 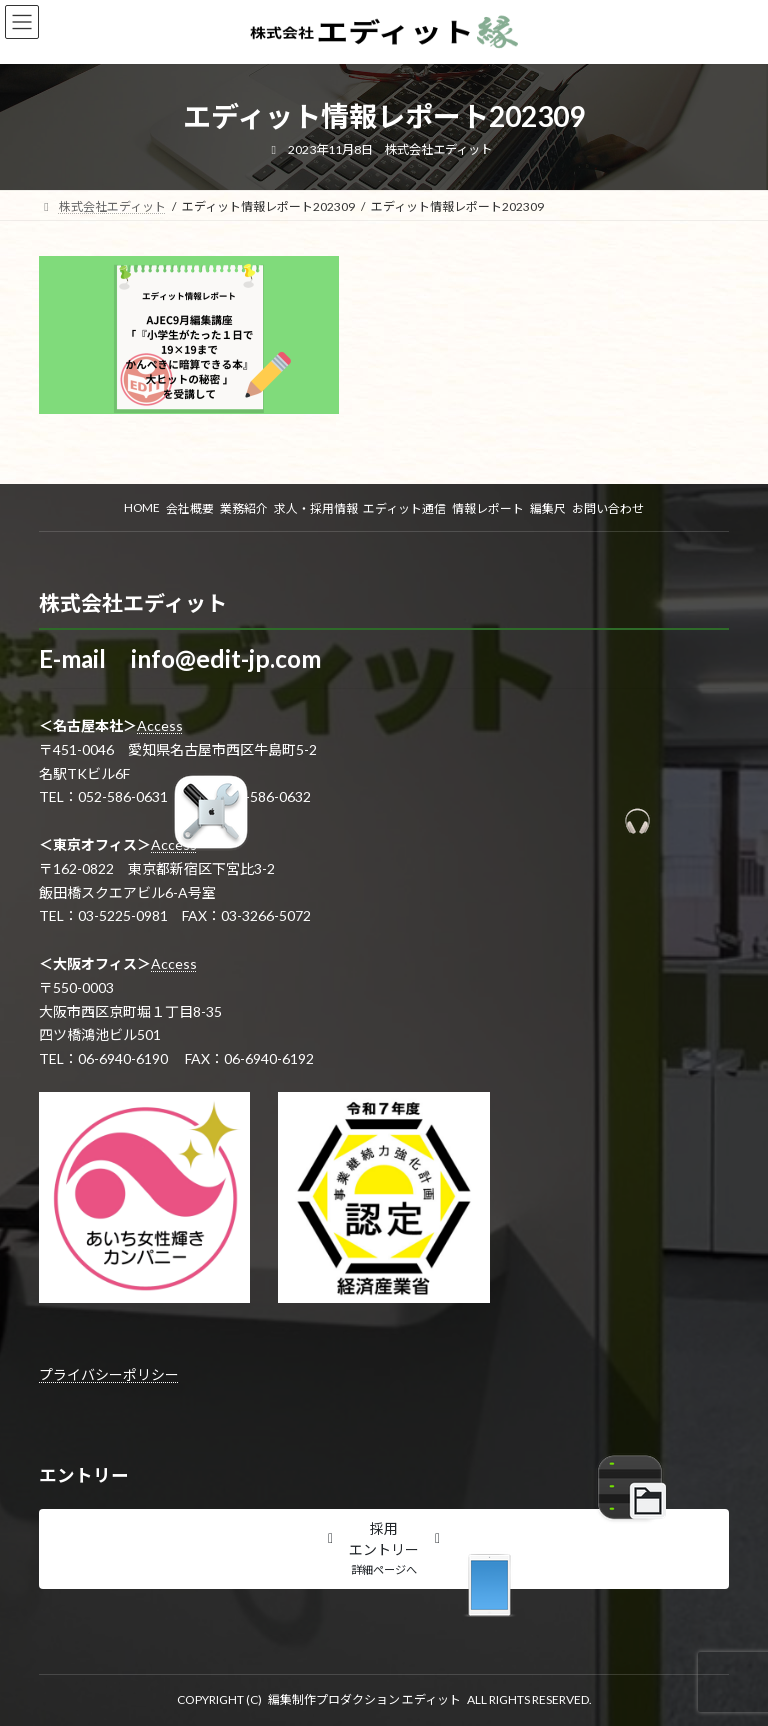 What do you see at coordinates (630, 1488) in the screenshot?
I see `configure ftp server settings` at bounding box center [630, 1488].